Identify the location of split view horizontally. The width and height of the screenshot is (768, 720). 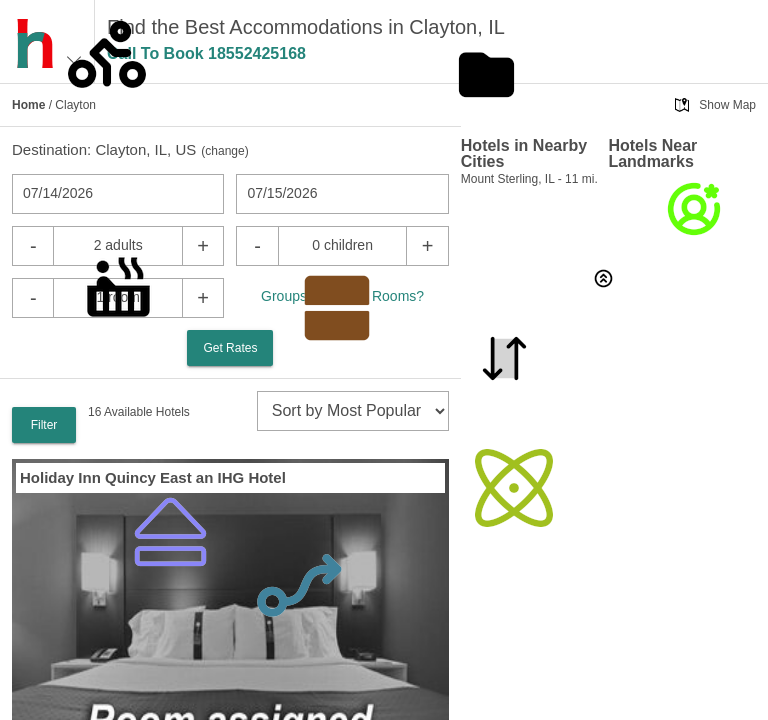
(337, 308).